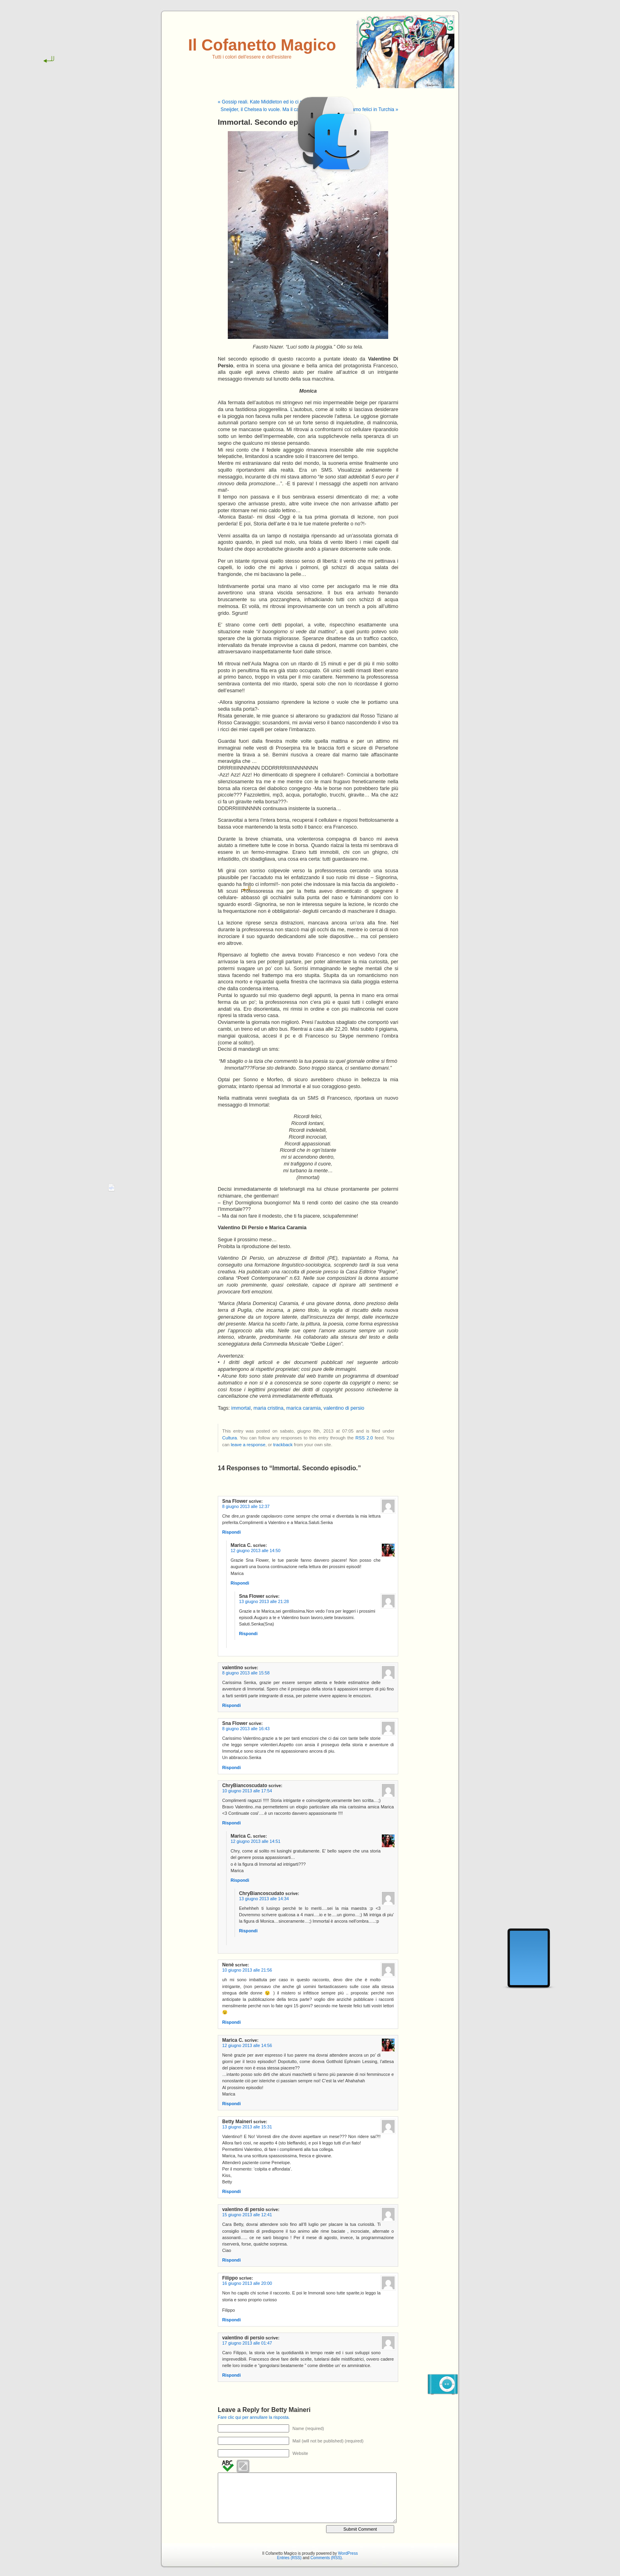 The width and height of the screenshot is (620, 2576). I want to click on reply to all recipients of an email, so click(246, 888).